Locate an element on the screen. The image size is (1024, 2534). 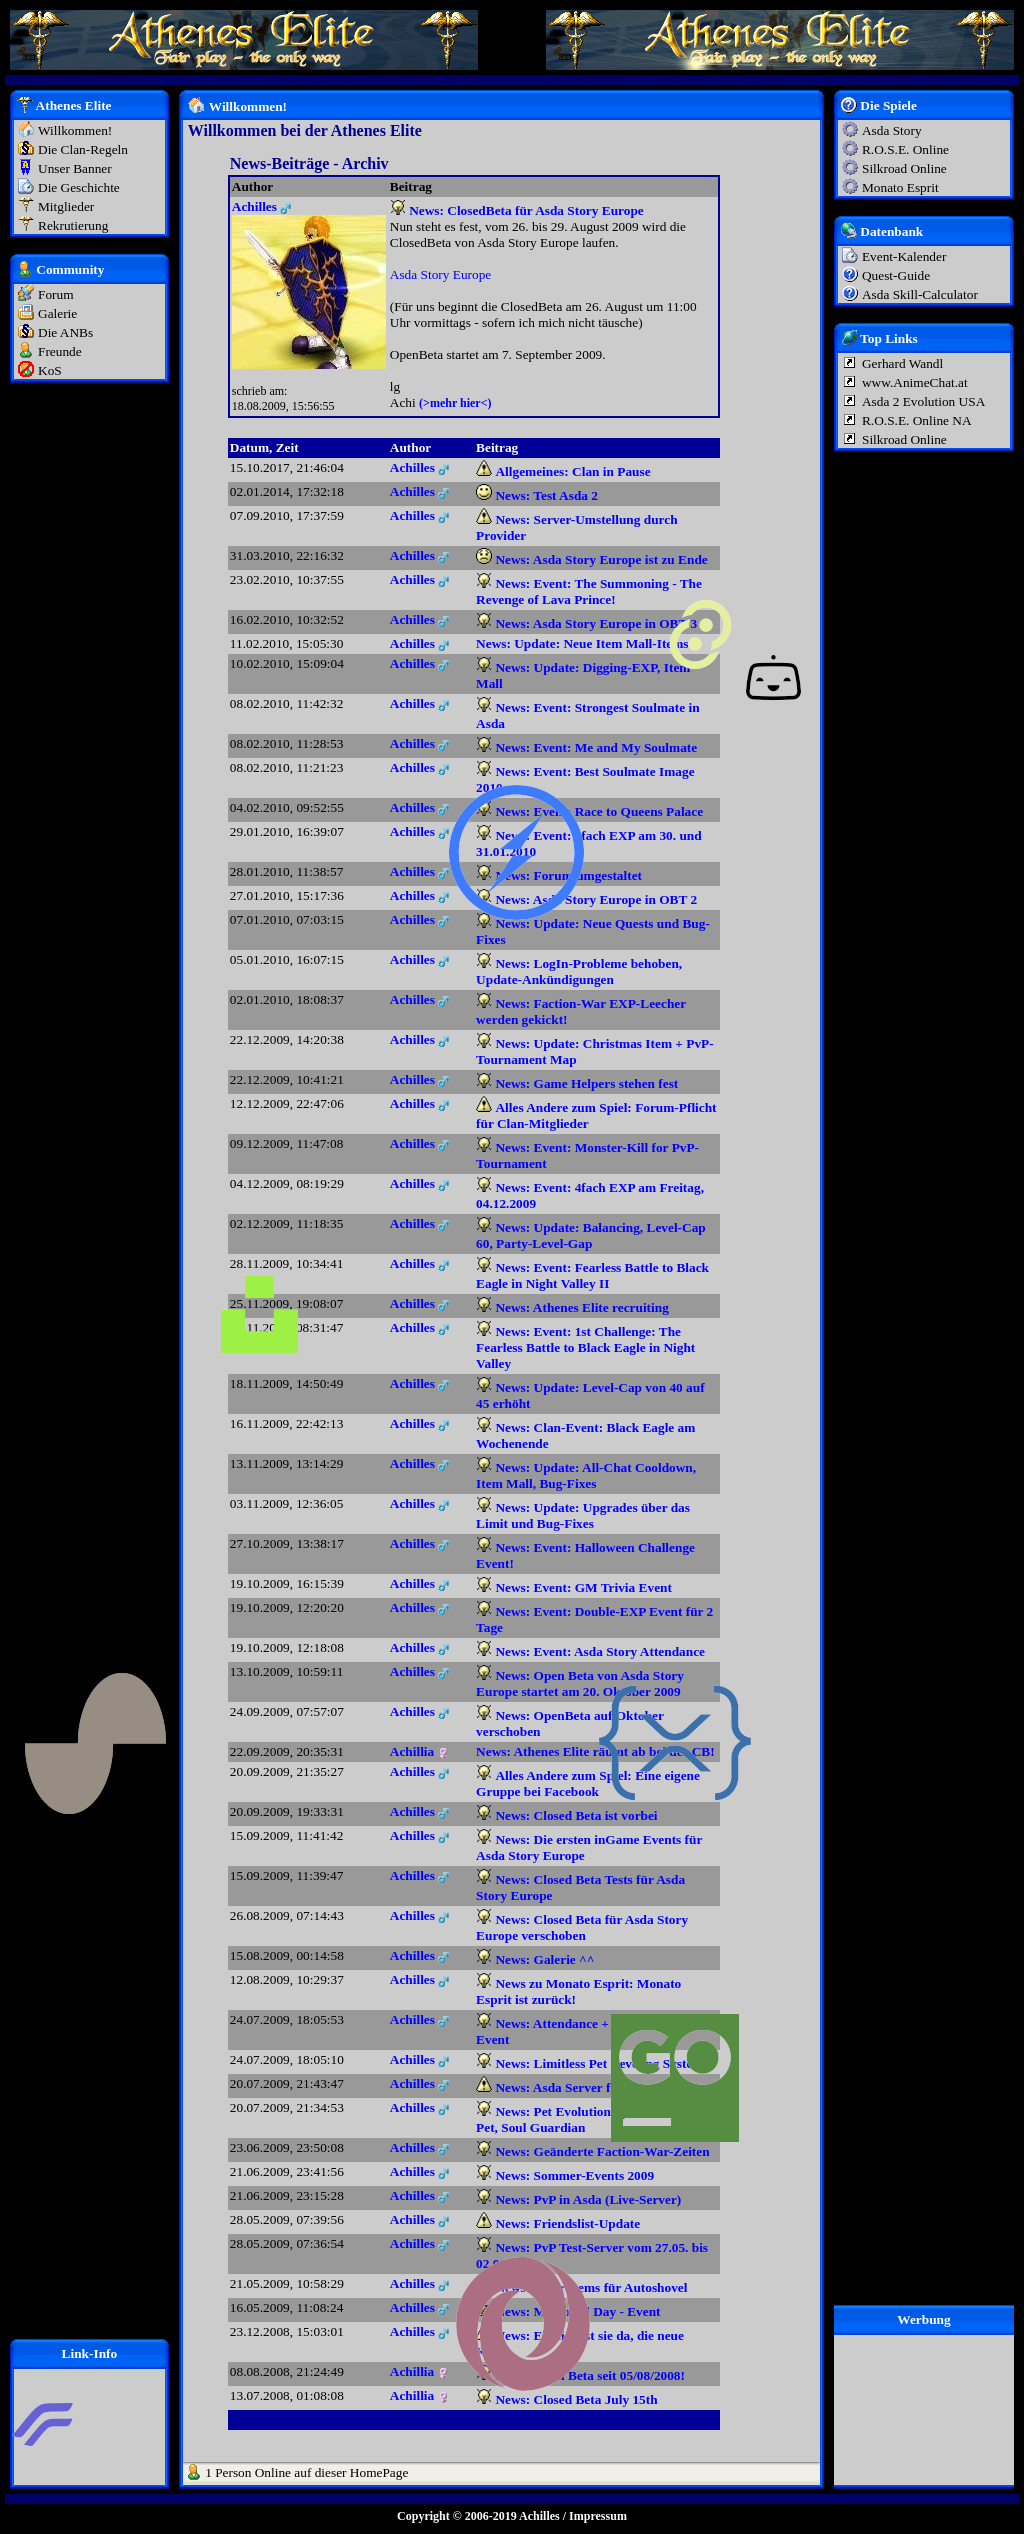
open unsplash to browse stock photos is located at coordinates (259, 1314).